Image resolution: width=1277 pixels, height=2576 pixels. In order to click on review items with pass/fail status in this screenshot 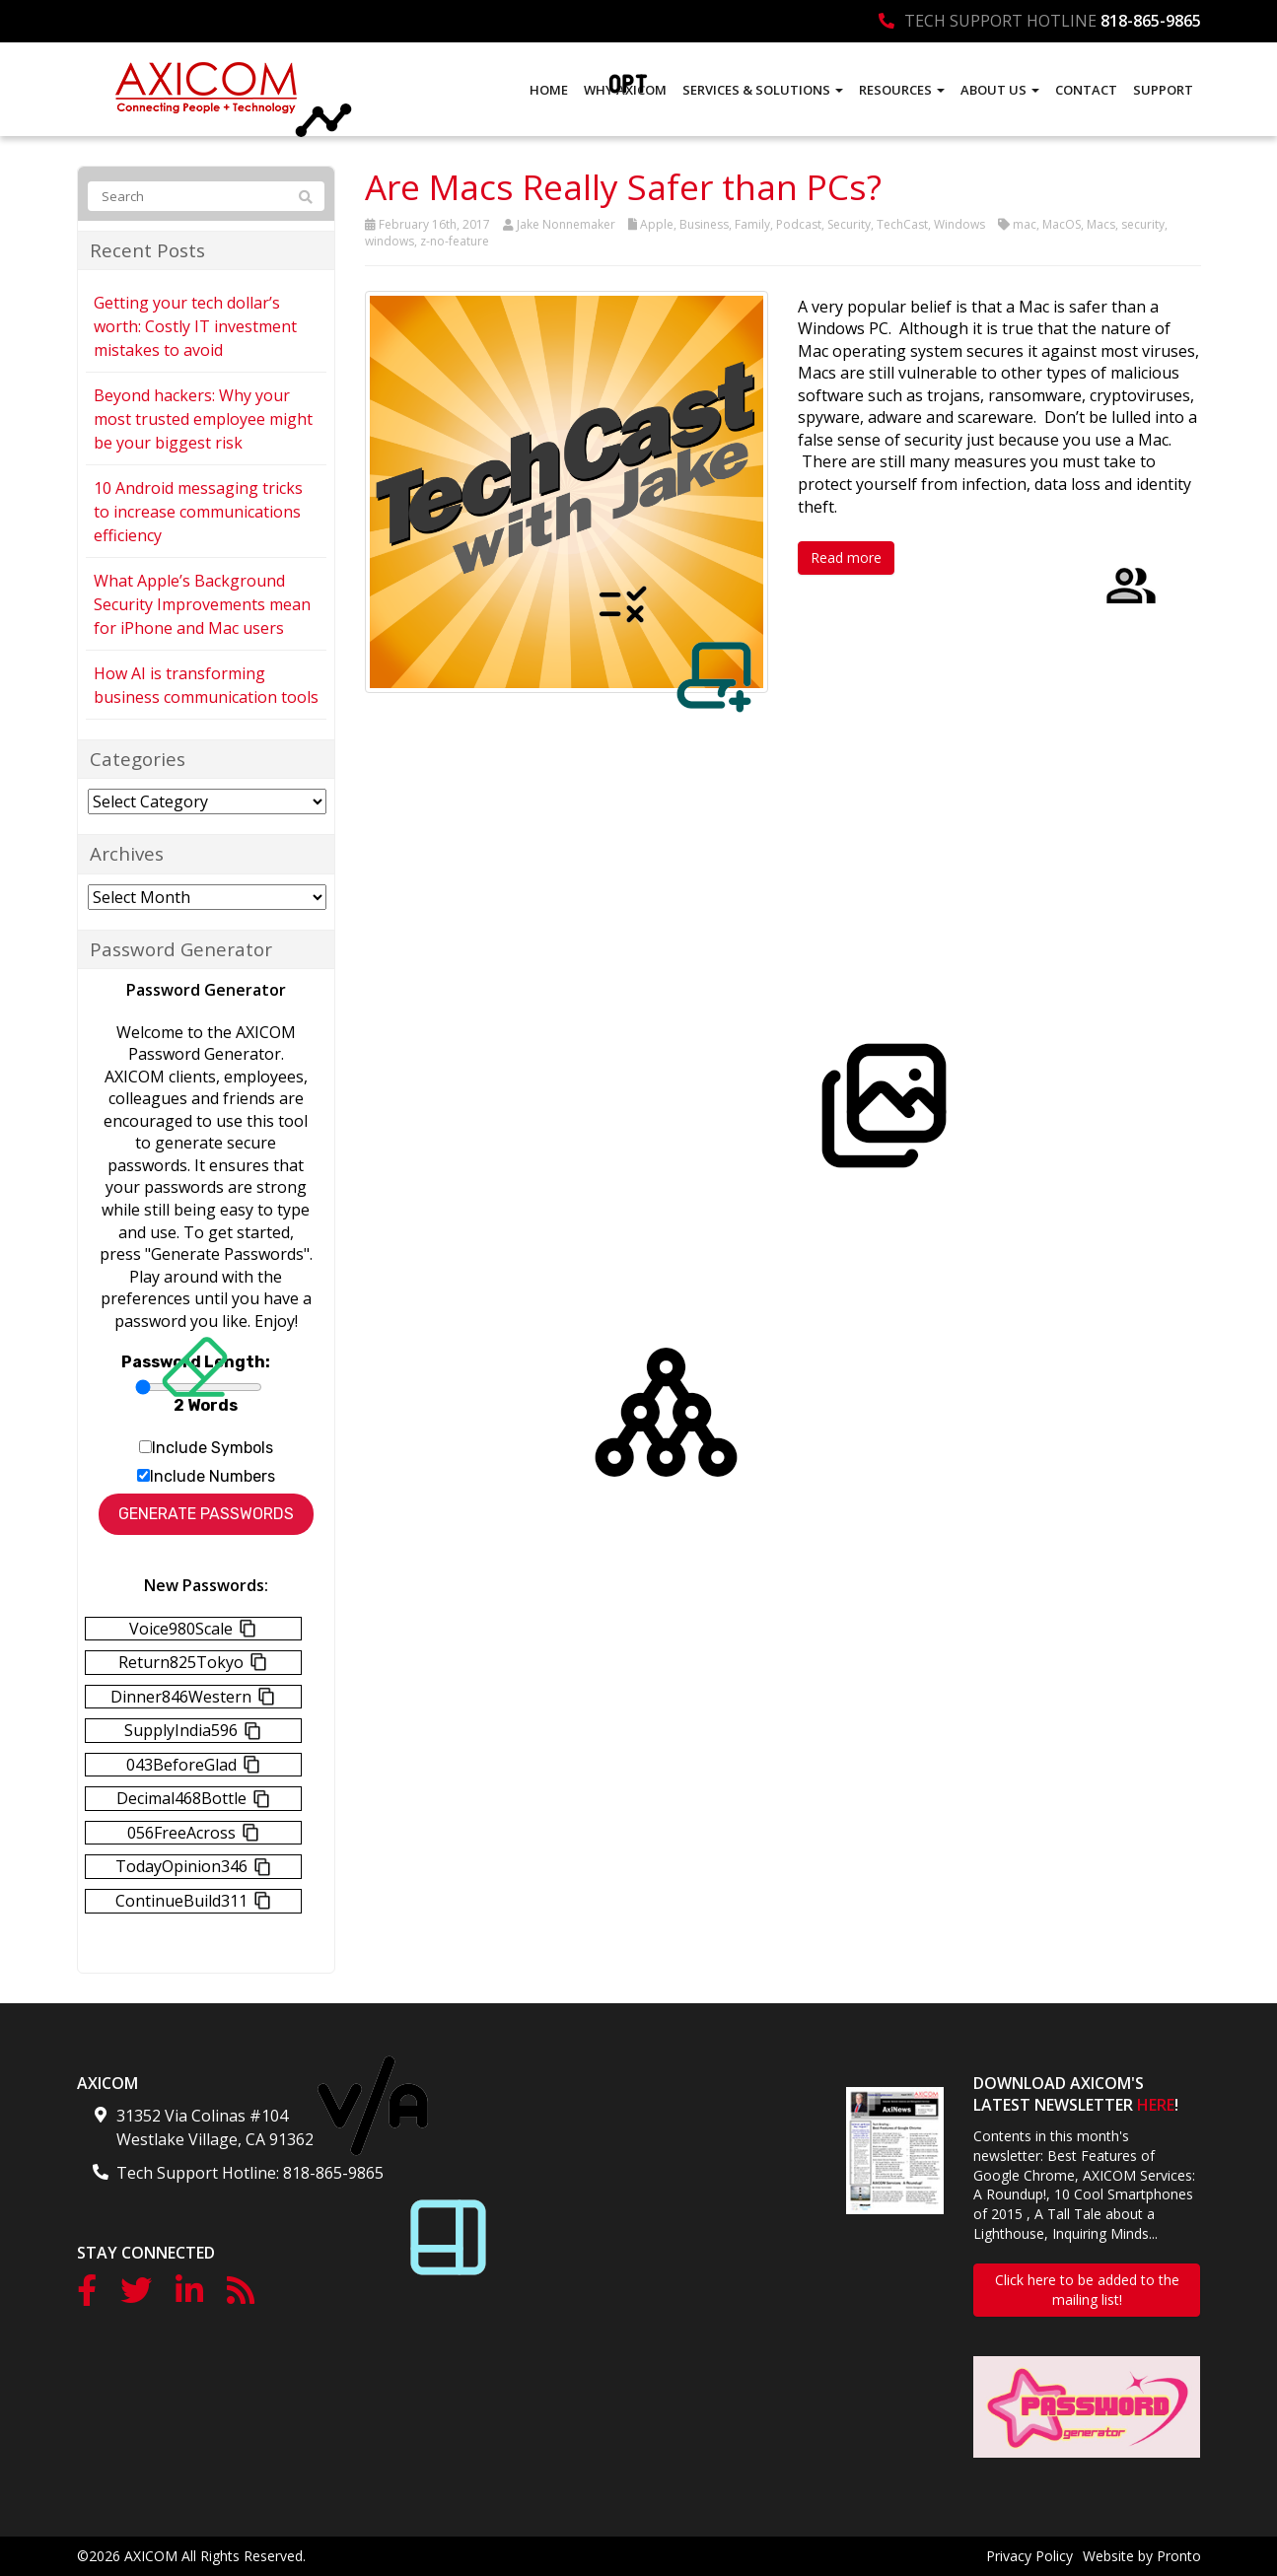, I will do `click(623, 604)`.